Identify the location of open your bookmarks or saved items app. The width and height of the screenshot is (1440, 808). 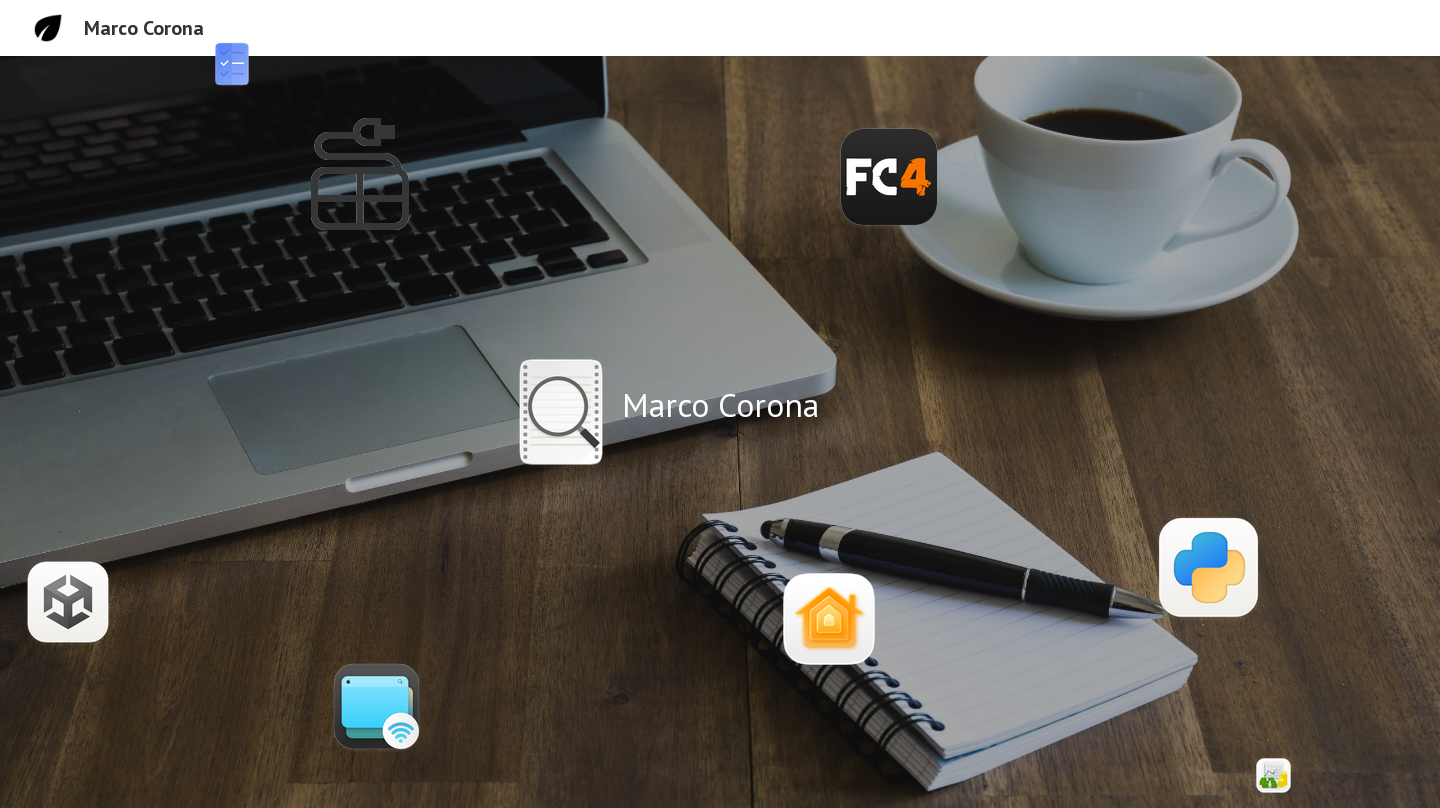
(232, 64).